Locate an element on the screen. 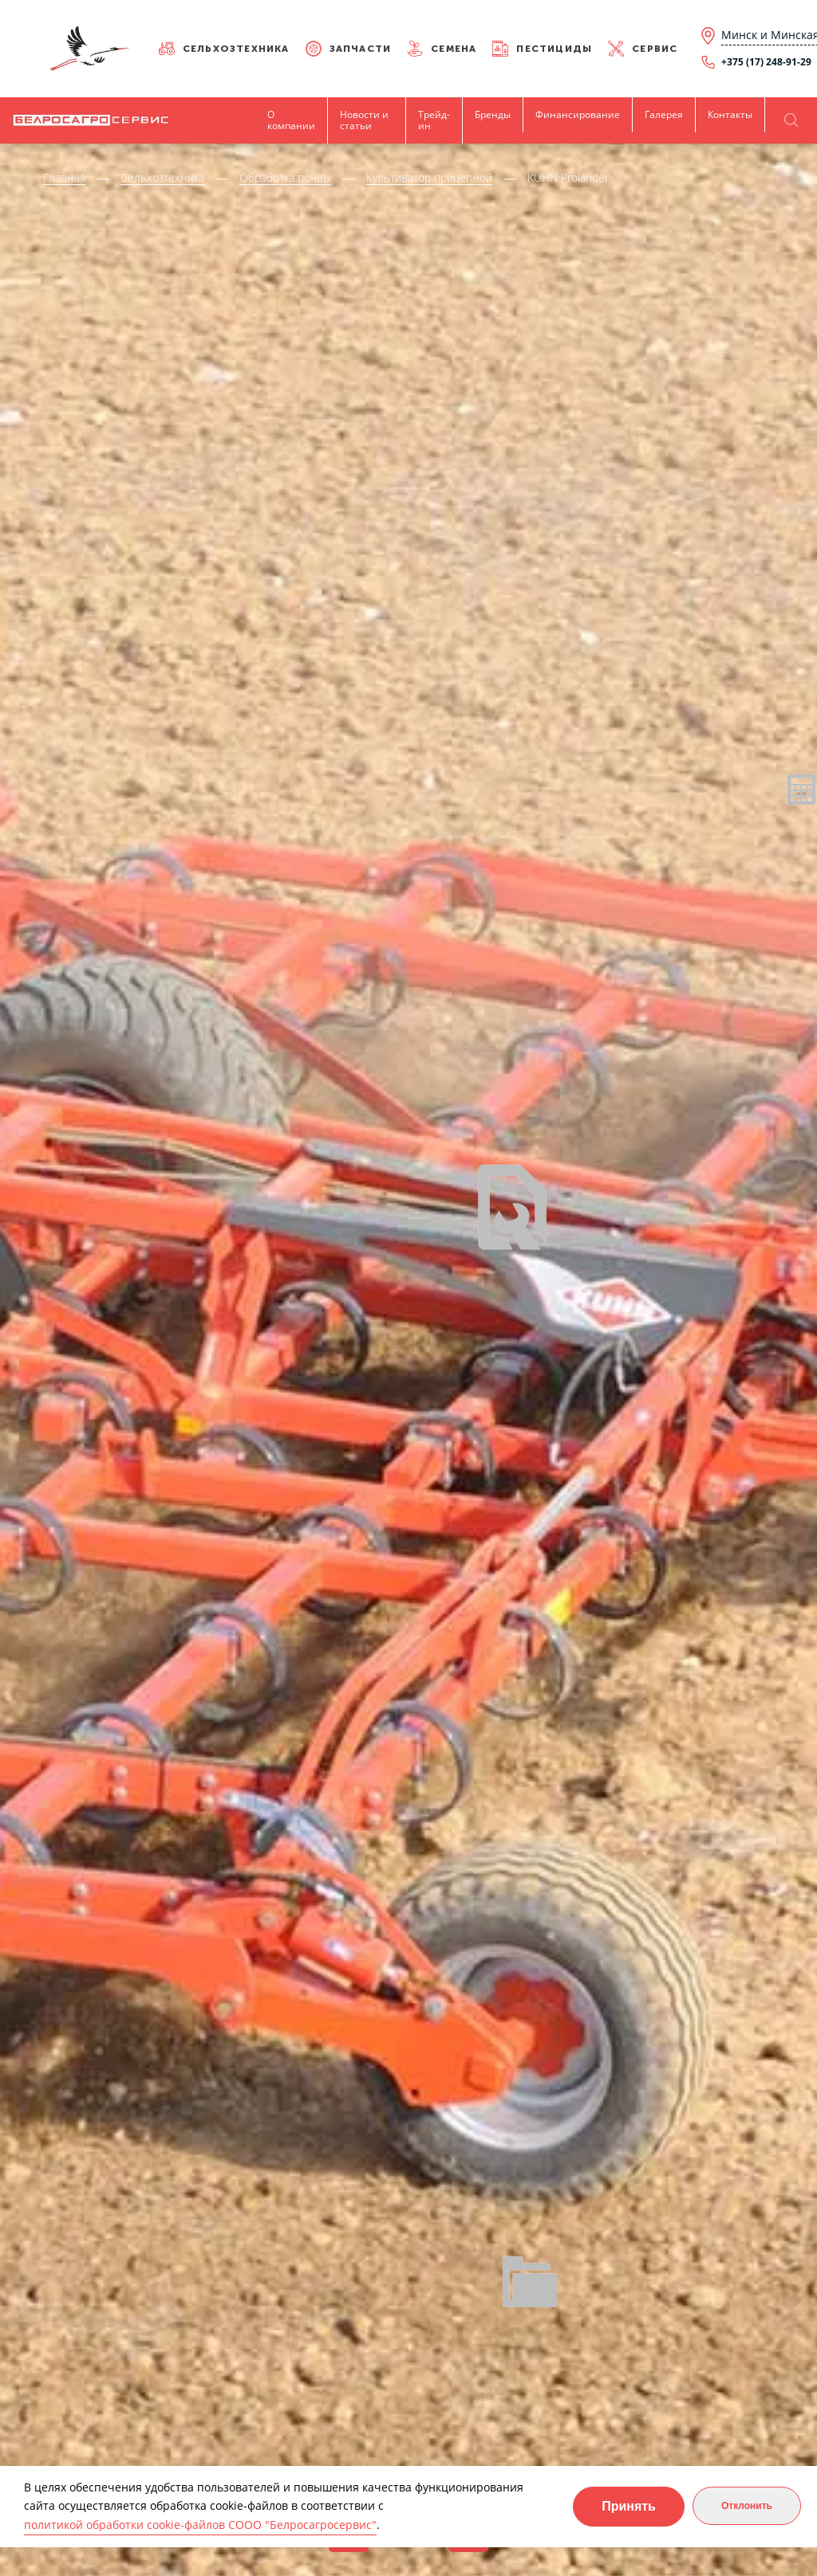  access desktop folder is located at coordinates (530, 2280).